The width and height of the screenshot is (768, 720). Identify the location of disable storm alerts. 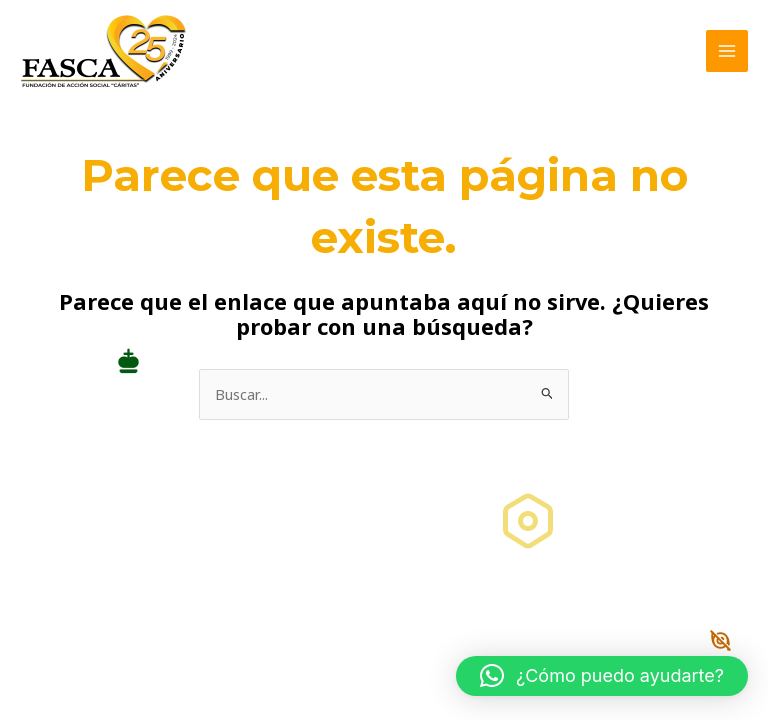
(720, 640).